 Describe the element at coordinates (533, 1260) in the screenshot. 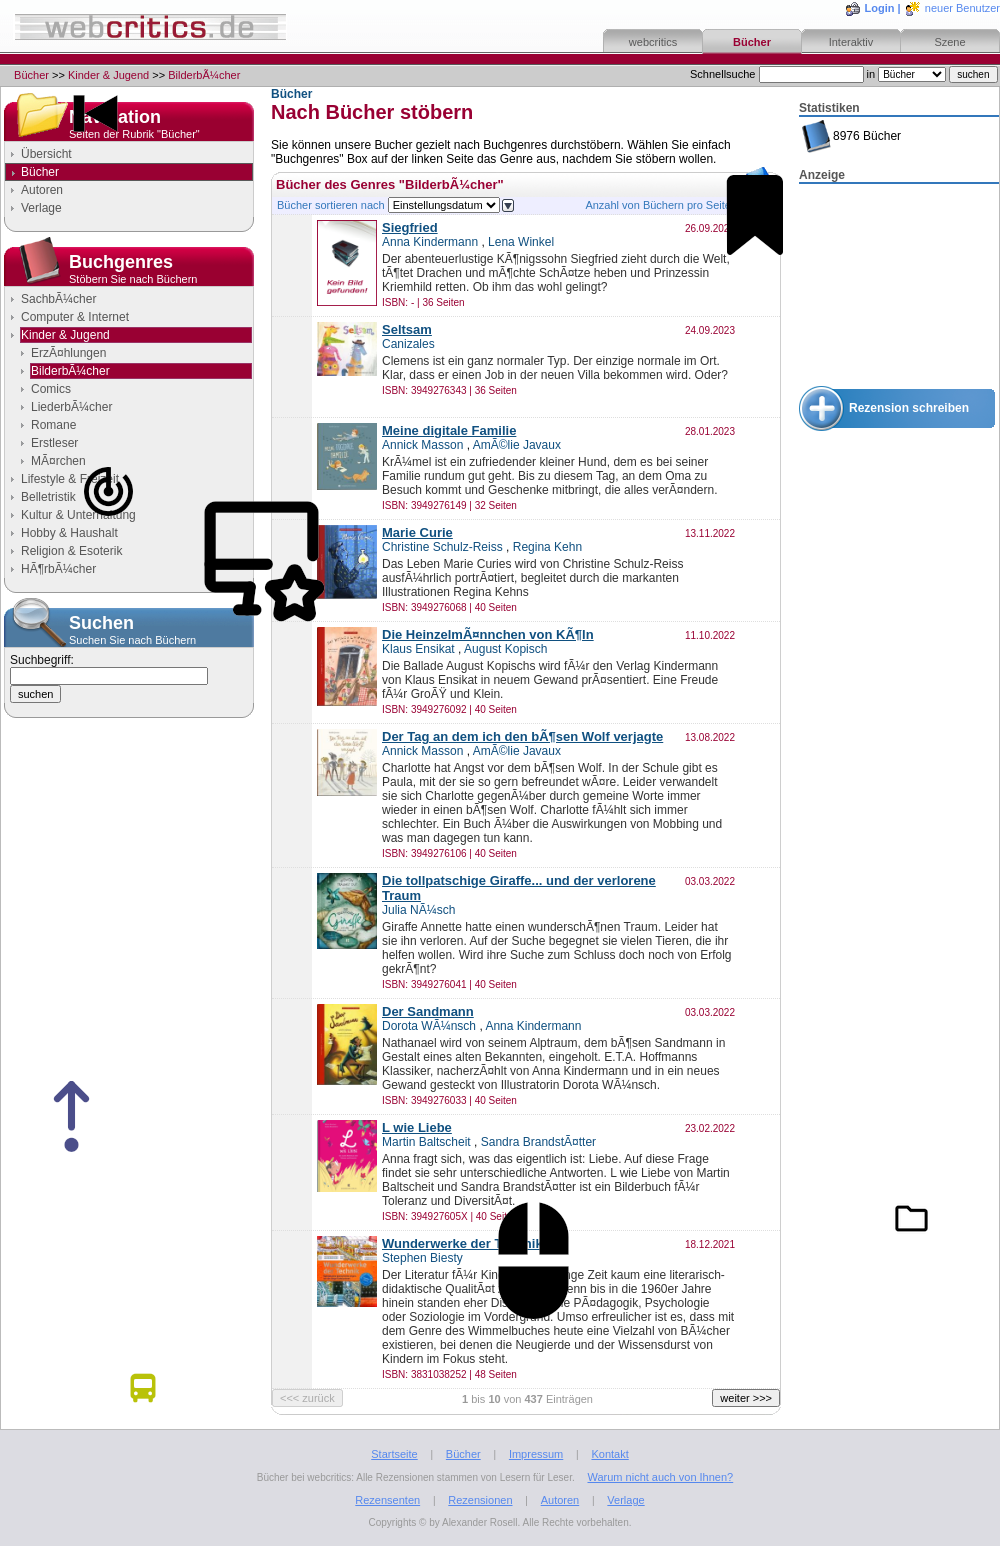

I see `indicates mouse input is available or required` at that location.